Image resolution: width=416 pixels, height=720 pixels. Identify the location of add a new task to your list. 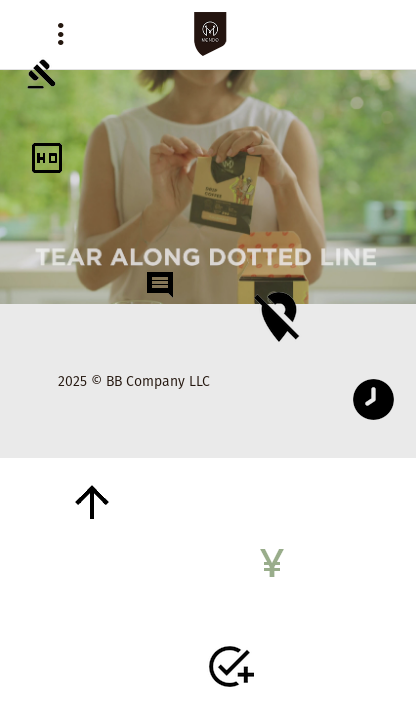
(229, 666).